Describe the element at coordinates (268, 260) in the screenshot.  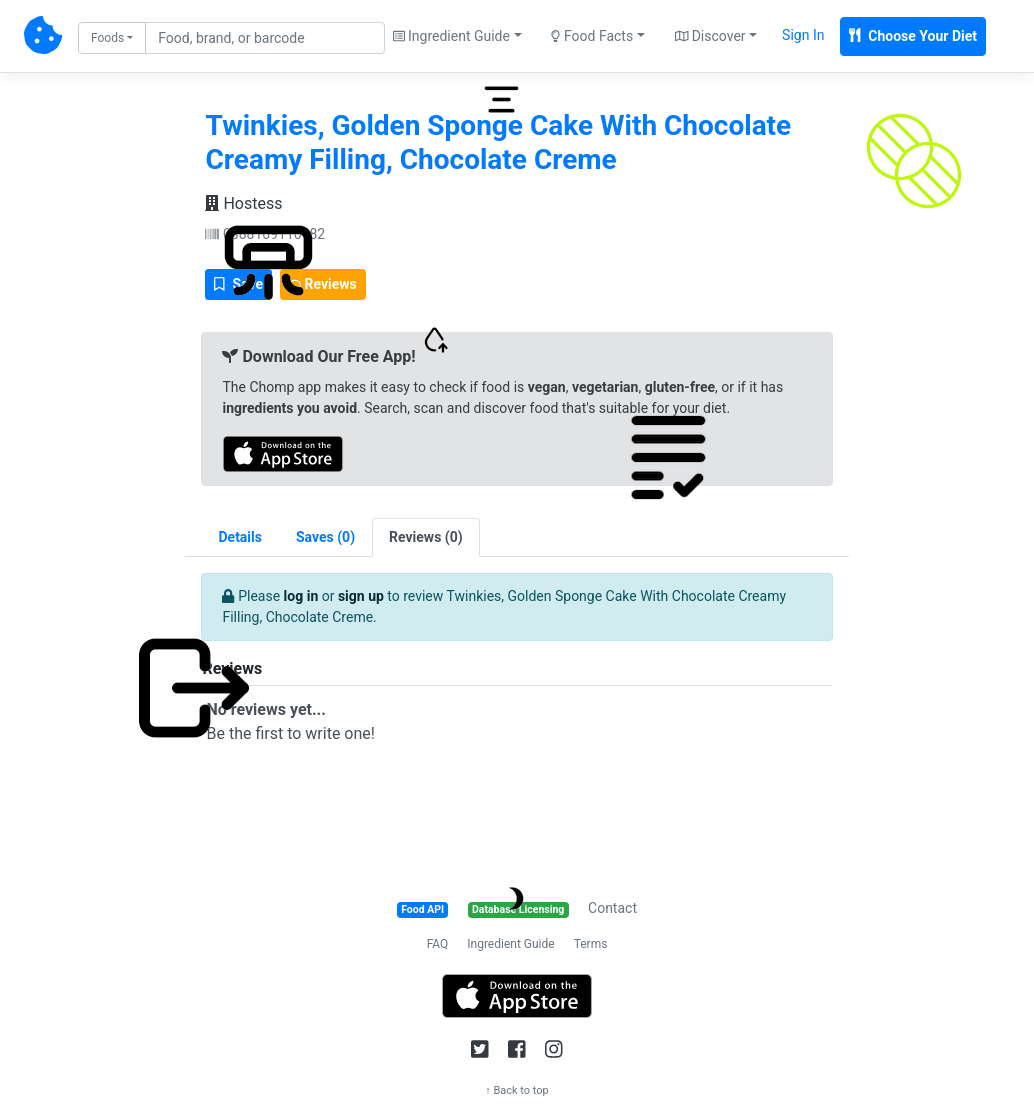
I see `toggle air conditioning controls` at that location.